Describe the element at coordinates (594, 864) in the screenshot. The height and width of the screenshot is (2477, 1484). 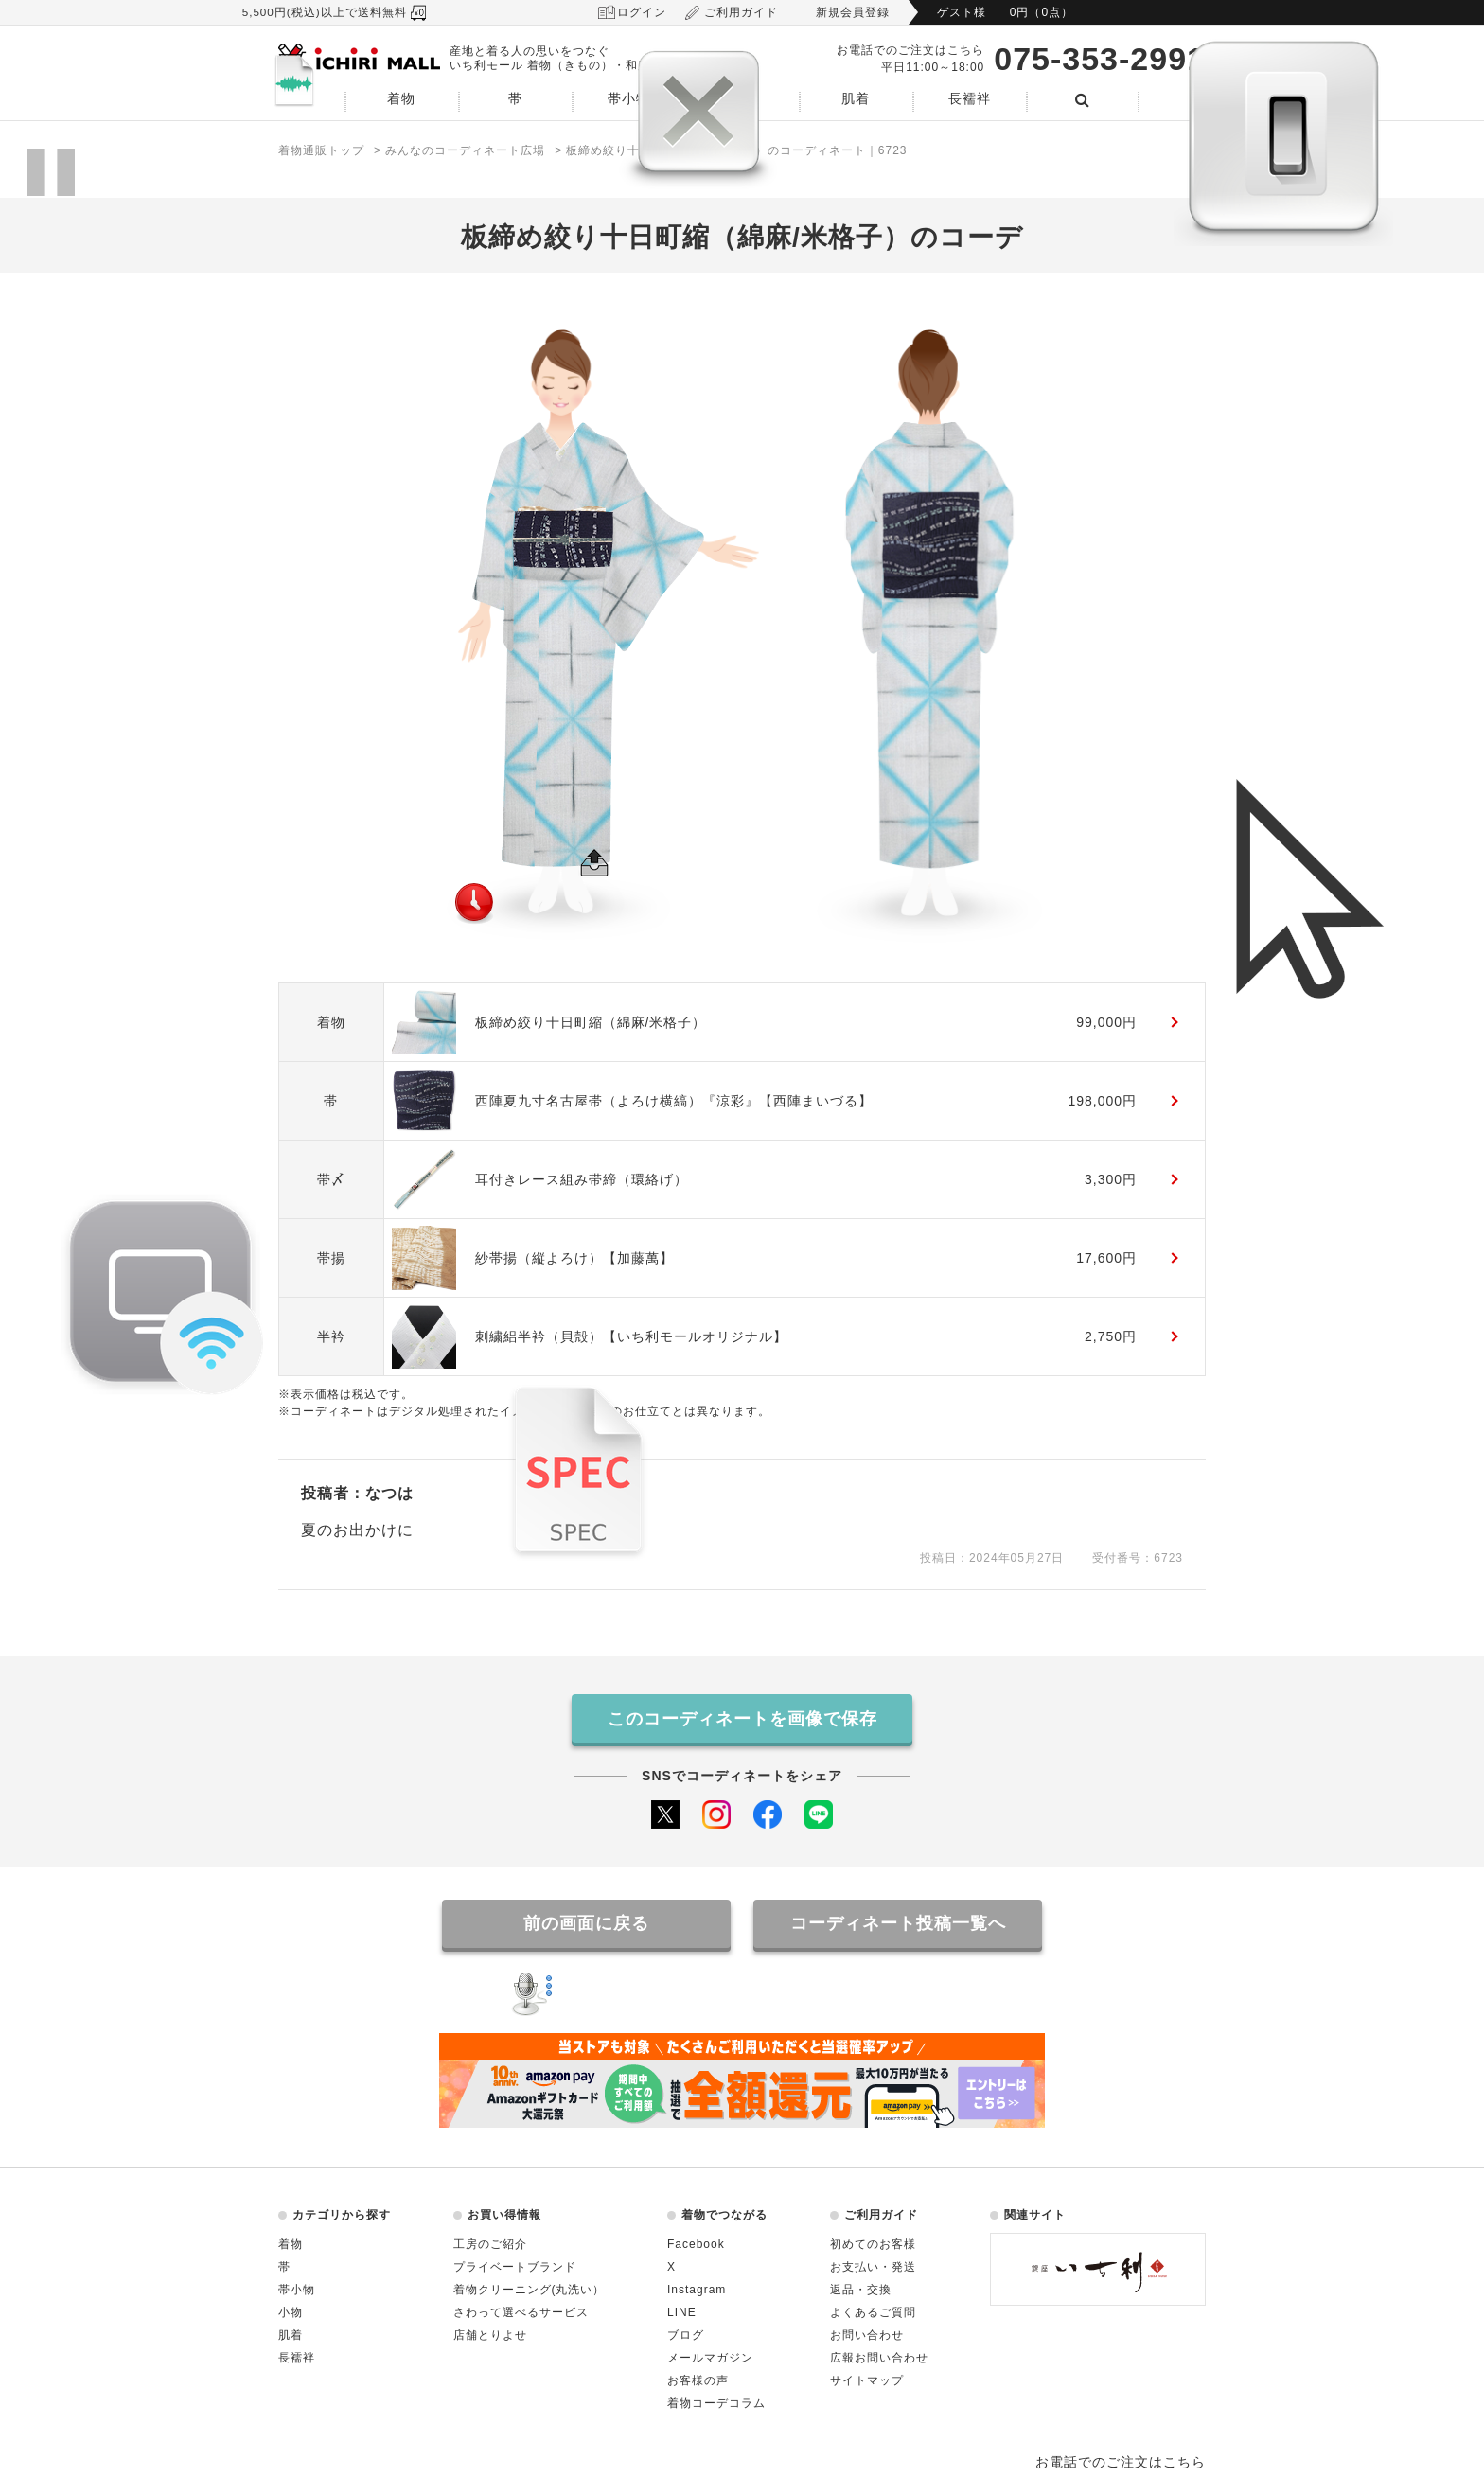
I see `view outgoing mail in your outbox` at that location.